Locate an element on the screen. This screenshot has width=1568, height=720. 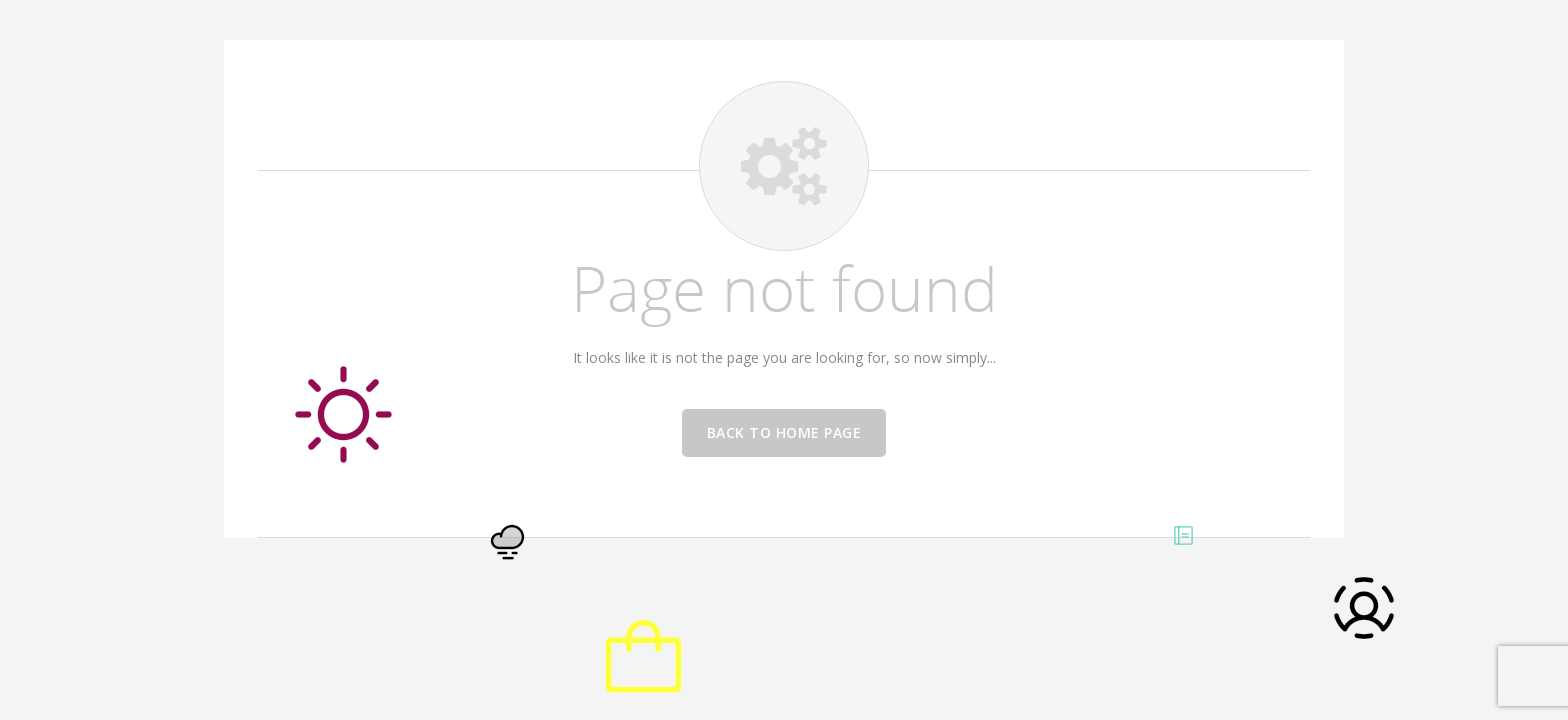
indicates foggy weather conditions is located at coordinates (507, 541).